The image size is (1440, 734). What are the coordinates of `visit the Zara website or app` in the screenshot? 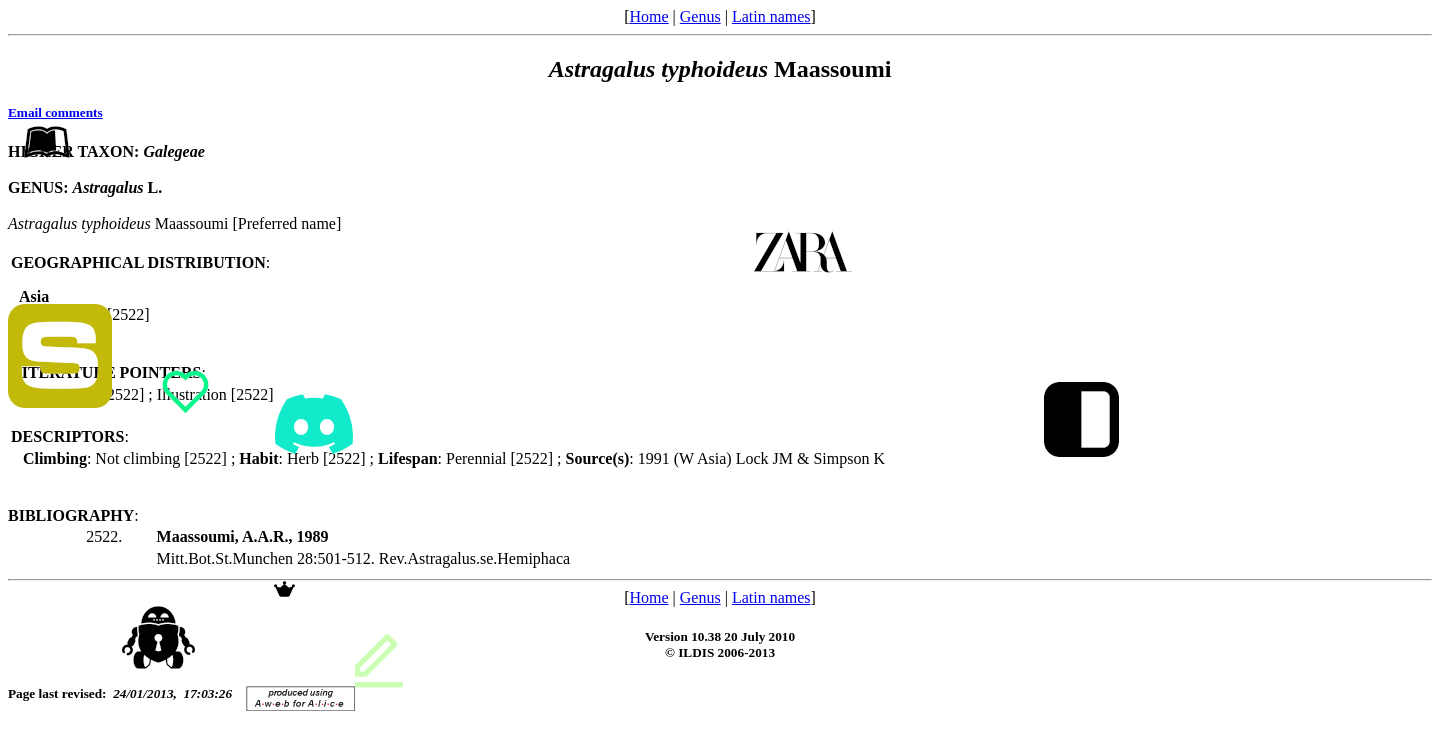 It's located at (803, 252).